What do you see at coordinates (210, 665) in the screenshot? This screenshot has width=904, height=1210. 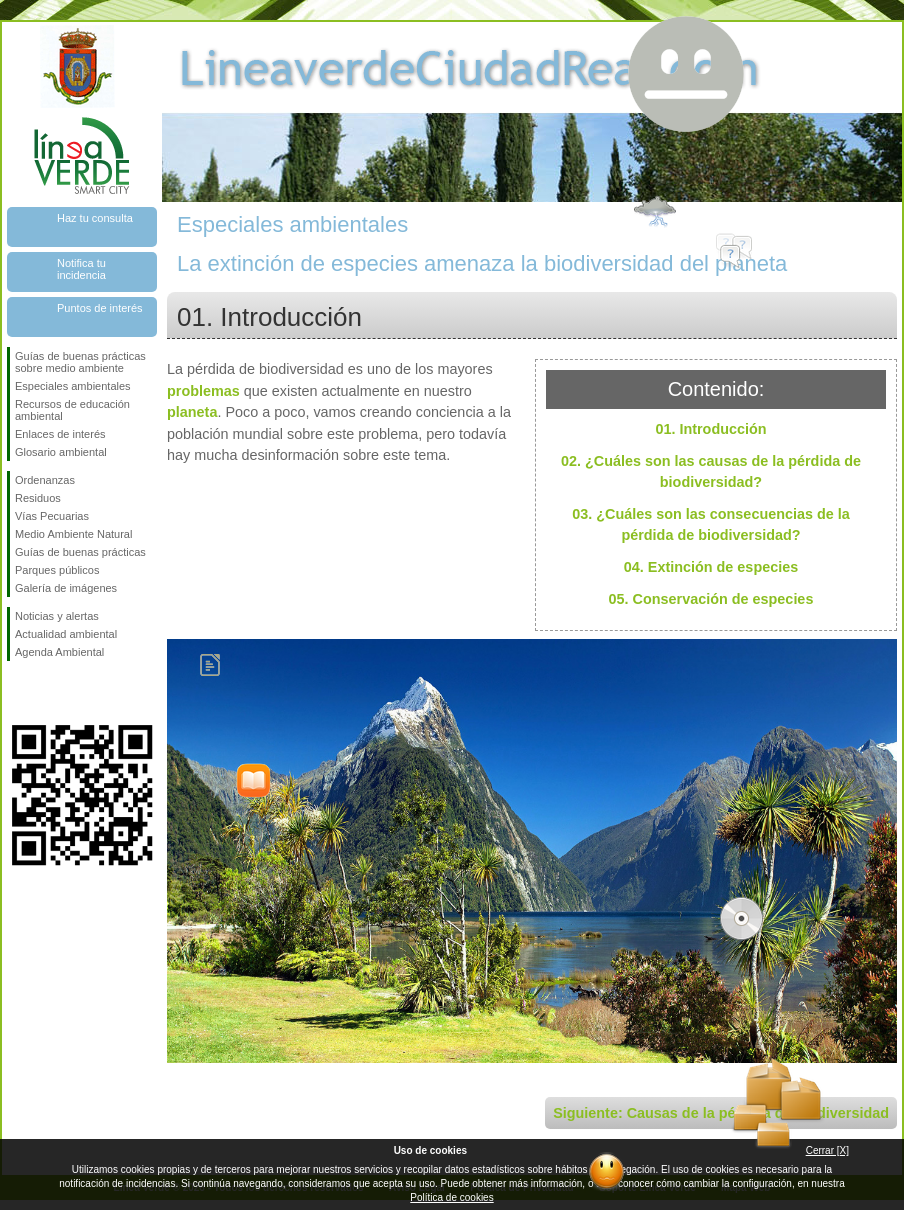 I see `open LibreOffice Writer document editor` at bounding box center [210, 665].